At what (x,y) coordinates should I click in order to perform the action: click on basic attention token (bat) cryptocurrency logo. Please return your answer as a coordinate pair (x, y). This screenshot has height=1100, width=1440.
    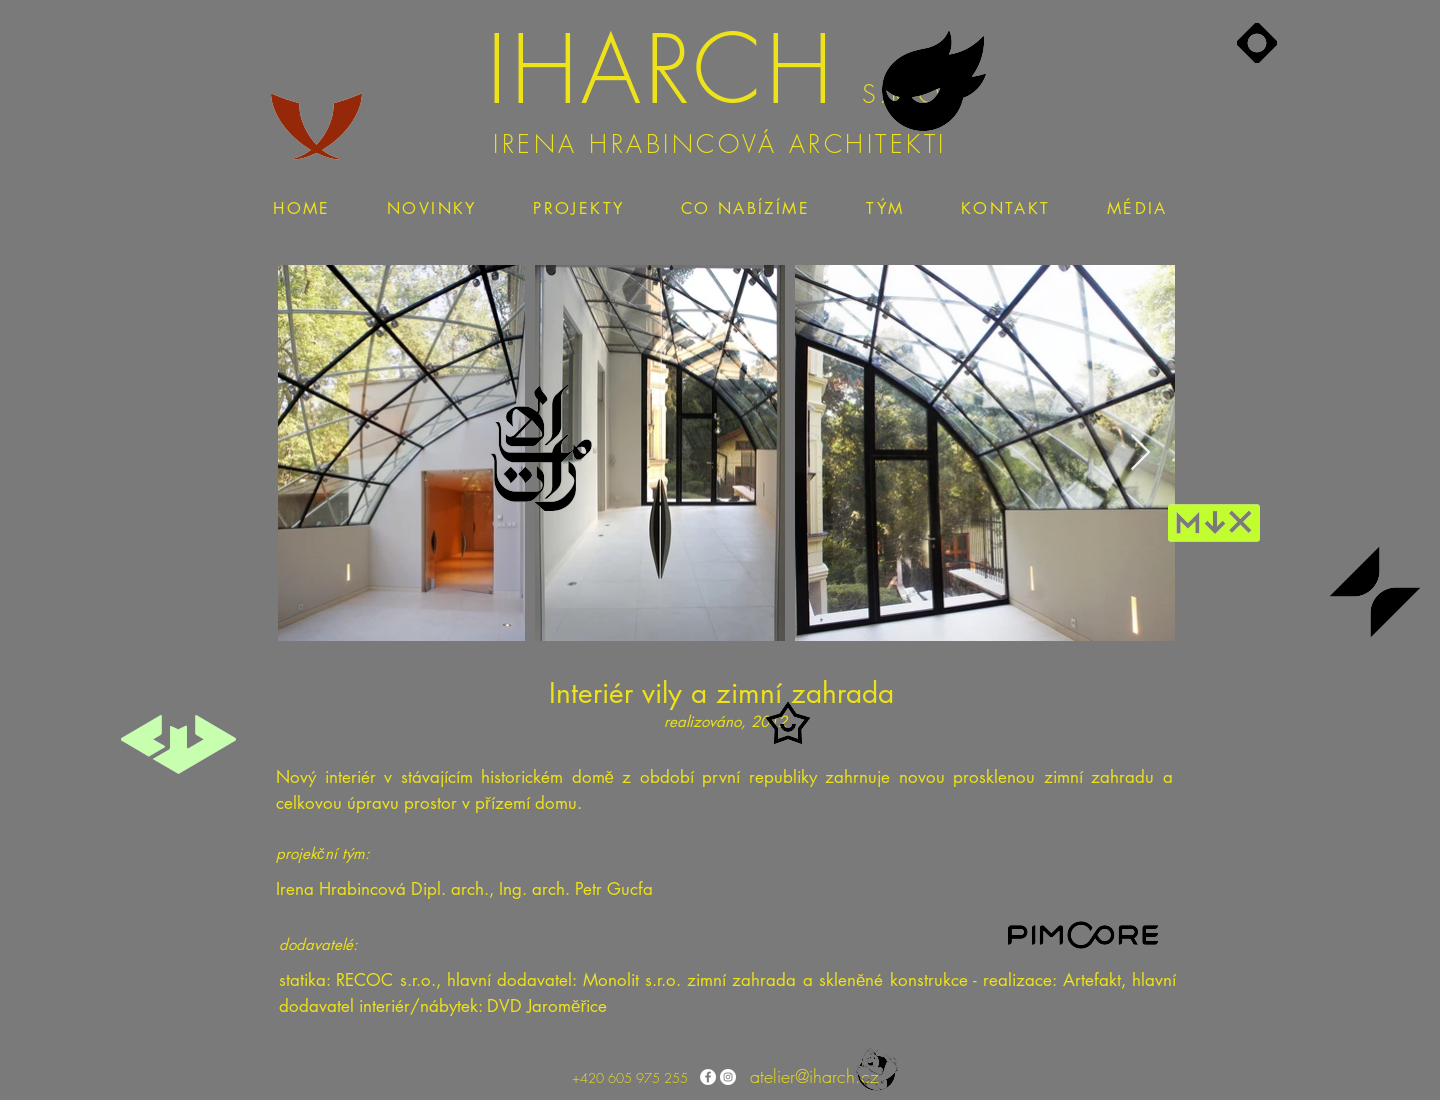
    Looking at the image, I should click on (178, 744).